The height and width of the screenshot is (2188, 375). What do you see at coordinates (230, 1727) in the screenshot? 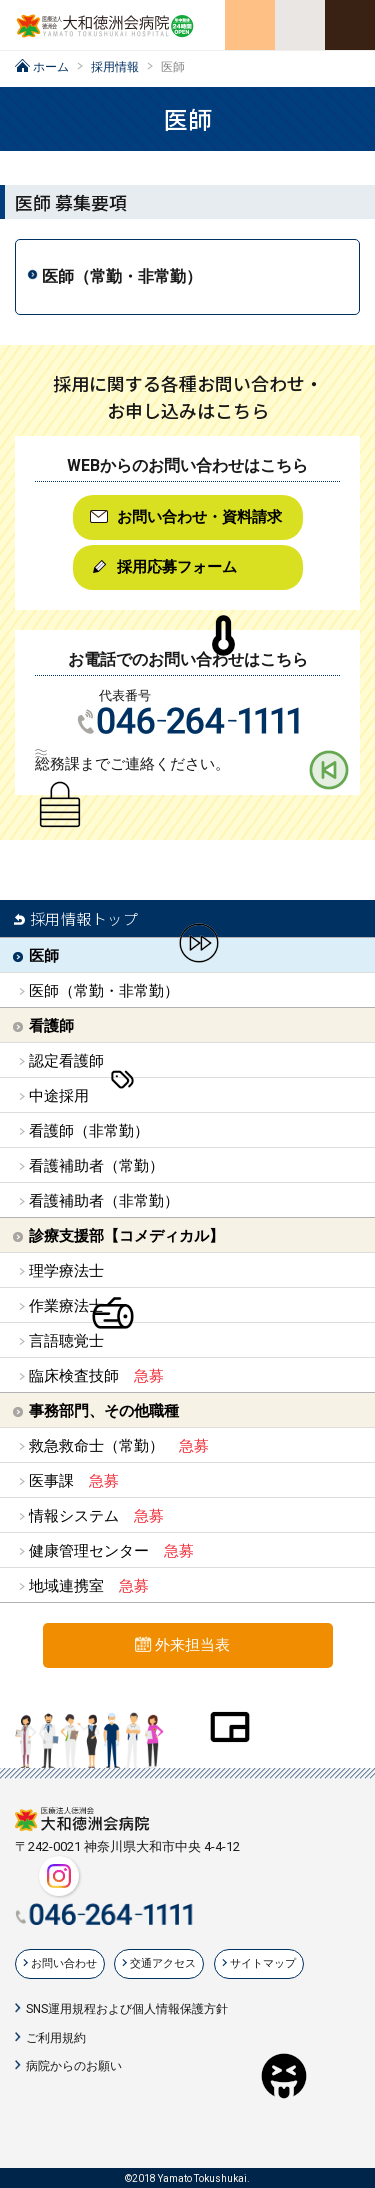
I see `enable picture-in-picture mode` at bounding box center [230, 1727].